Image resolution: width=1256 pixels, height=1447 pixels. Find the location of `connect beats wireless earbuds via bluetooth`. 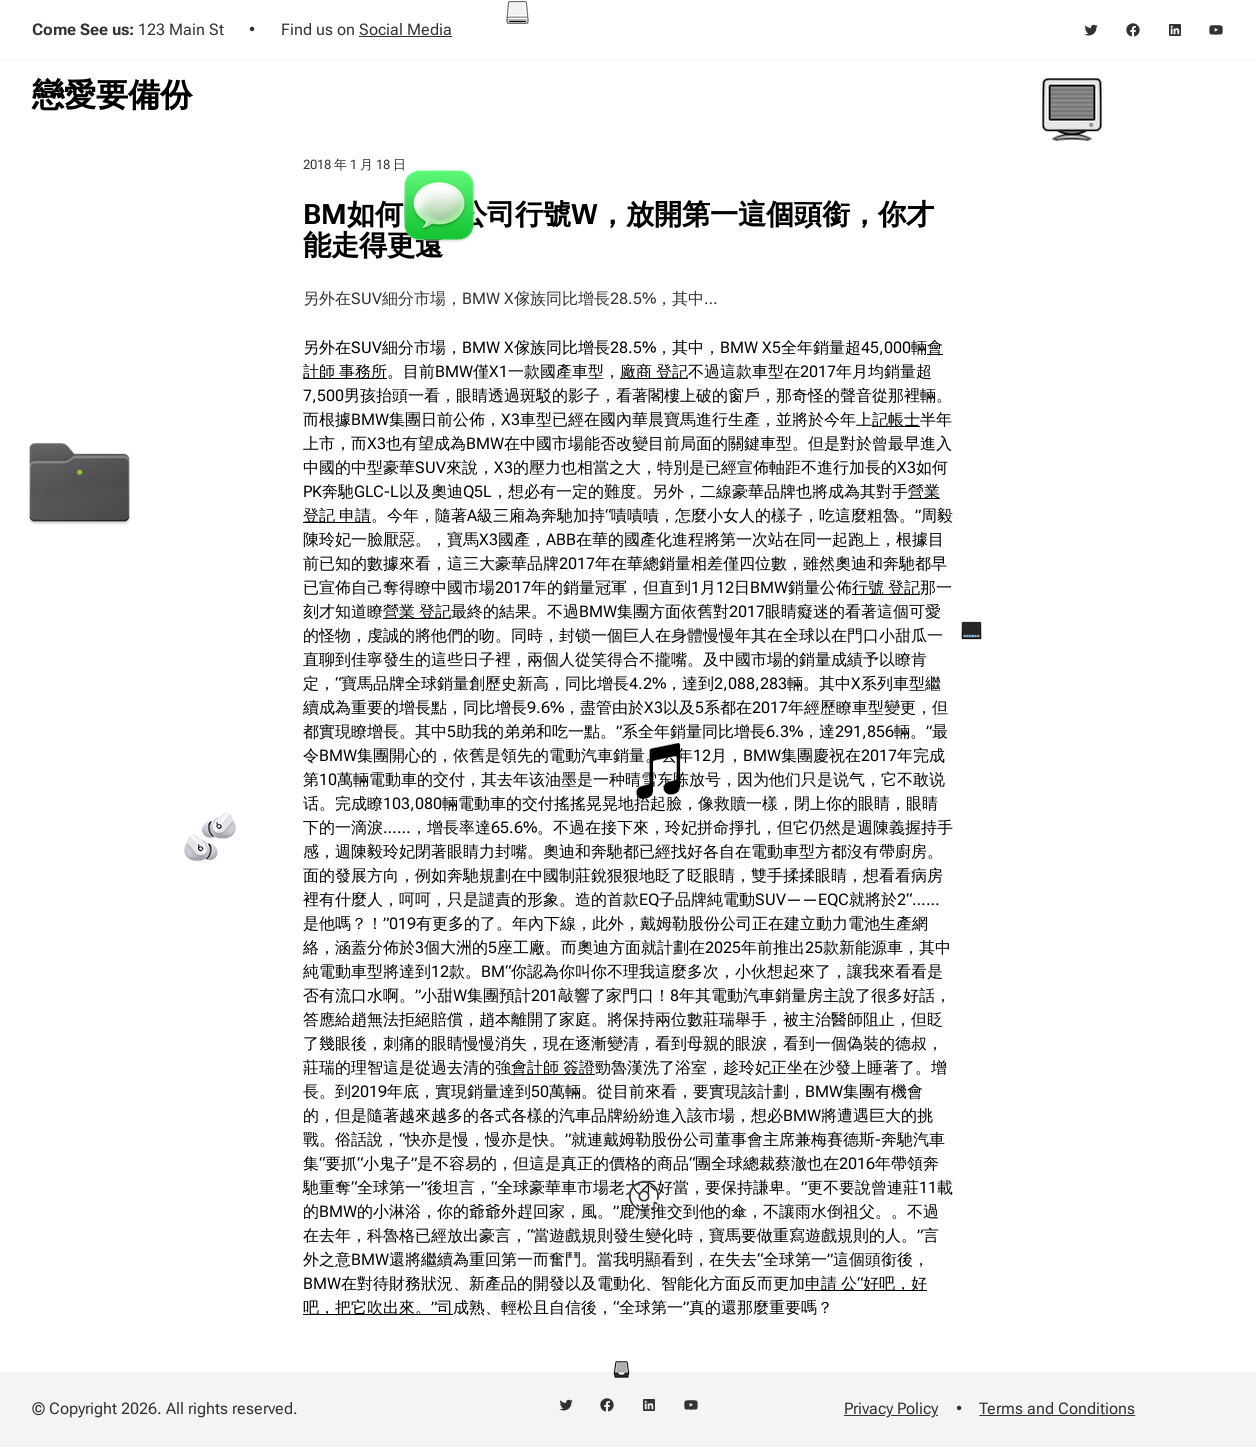

connect beats wireless earbuds via bluetooth is located at coordinates (210, 837).